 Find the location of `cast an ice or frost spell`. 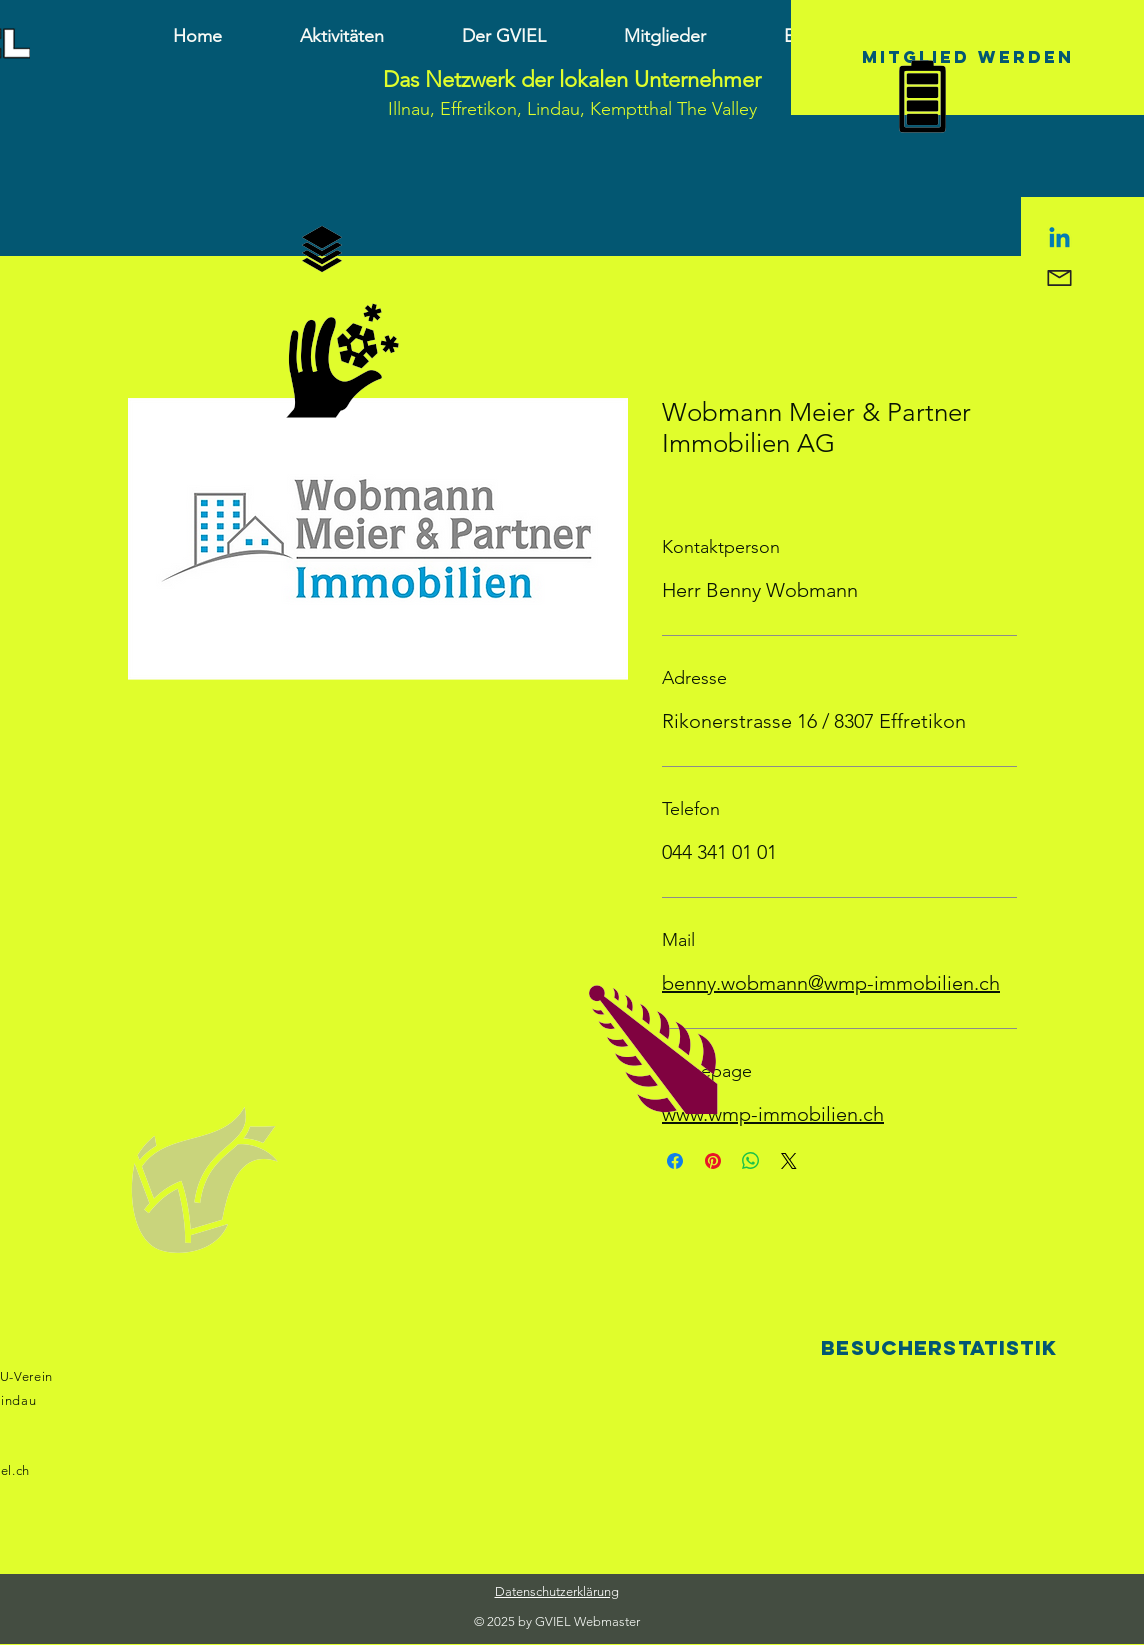

cast an ice or frost spell is located at coordinates (343, 360).